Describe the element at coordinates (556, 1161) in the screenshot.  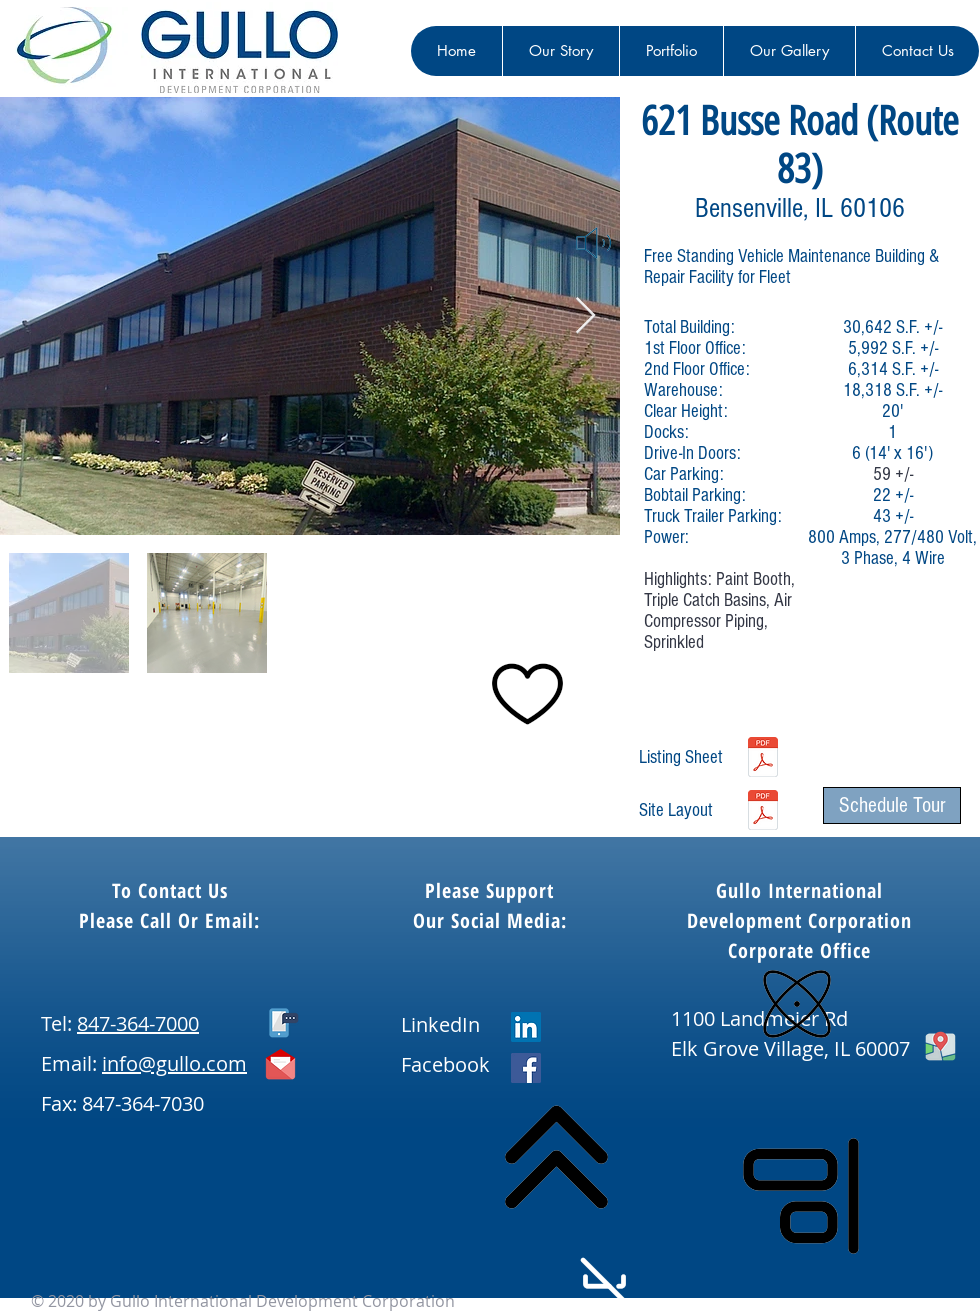
I see `scroll to top of page` at that location.